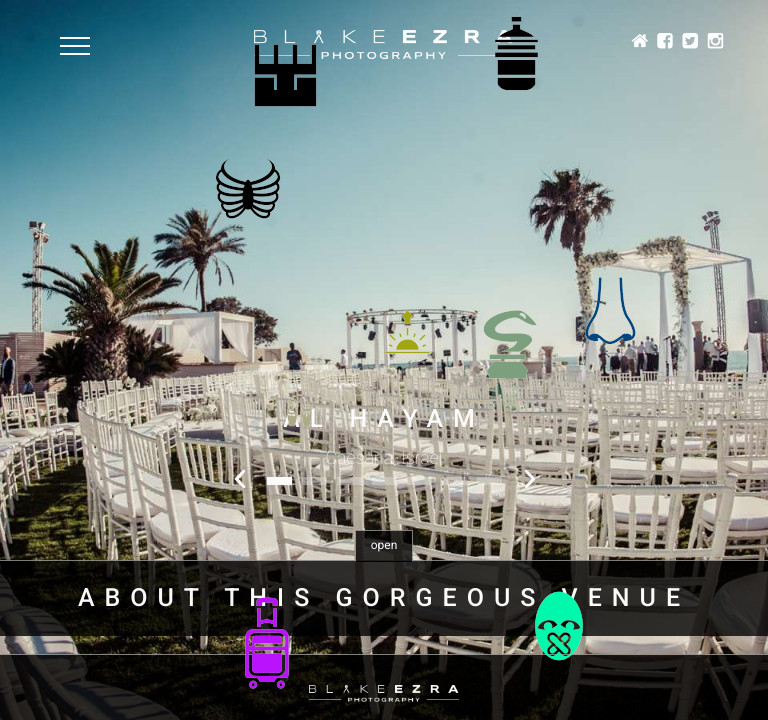 The height and width of the screenshot is (720, 768). I want to click on castle or fortress icon for strategy games, so click(285, 75).